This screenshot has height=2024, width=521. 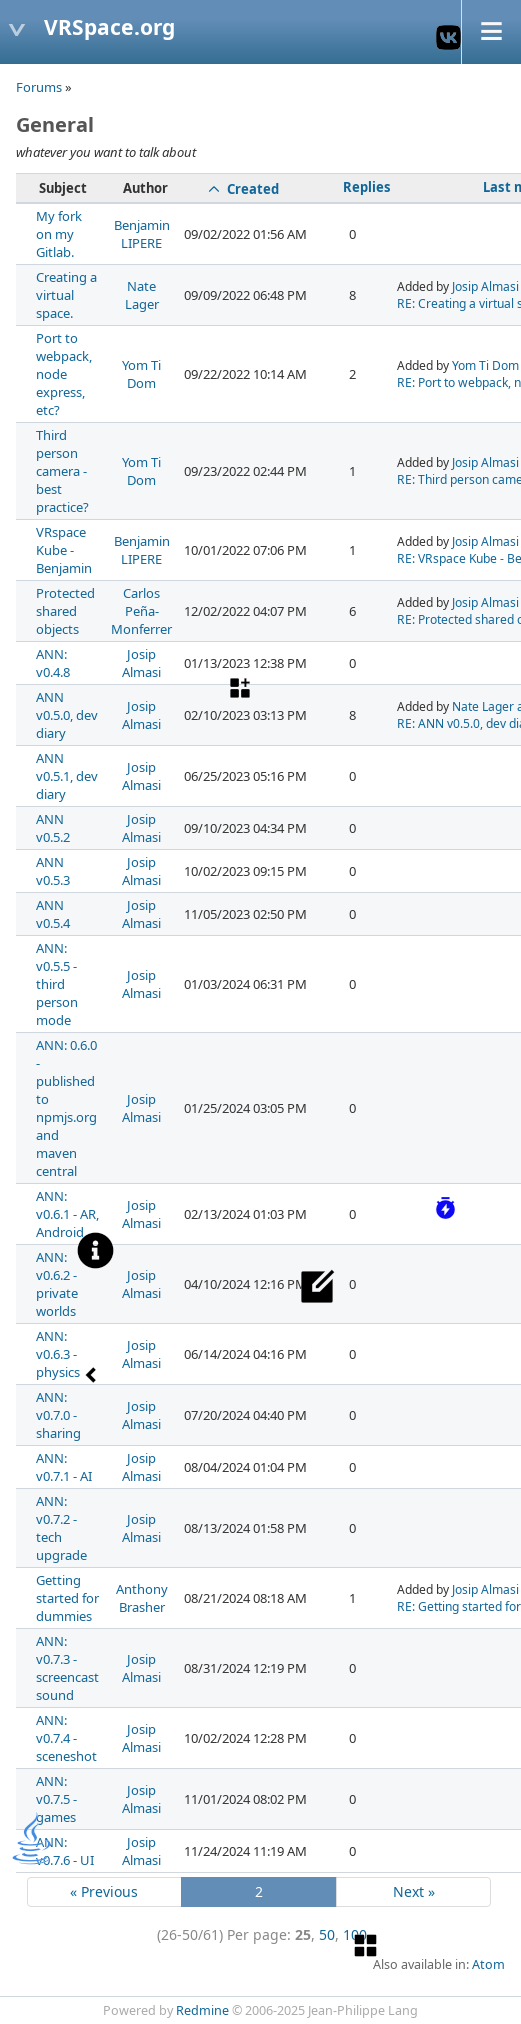 What do you see at coordinates (95, 1250) in the screenshot?
I see `view more information or details` at bounding box center [95, 1250].